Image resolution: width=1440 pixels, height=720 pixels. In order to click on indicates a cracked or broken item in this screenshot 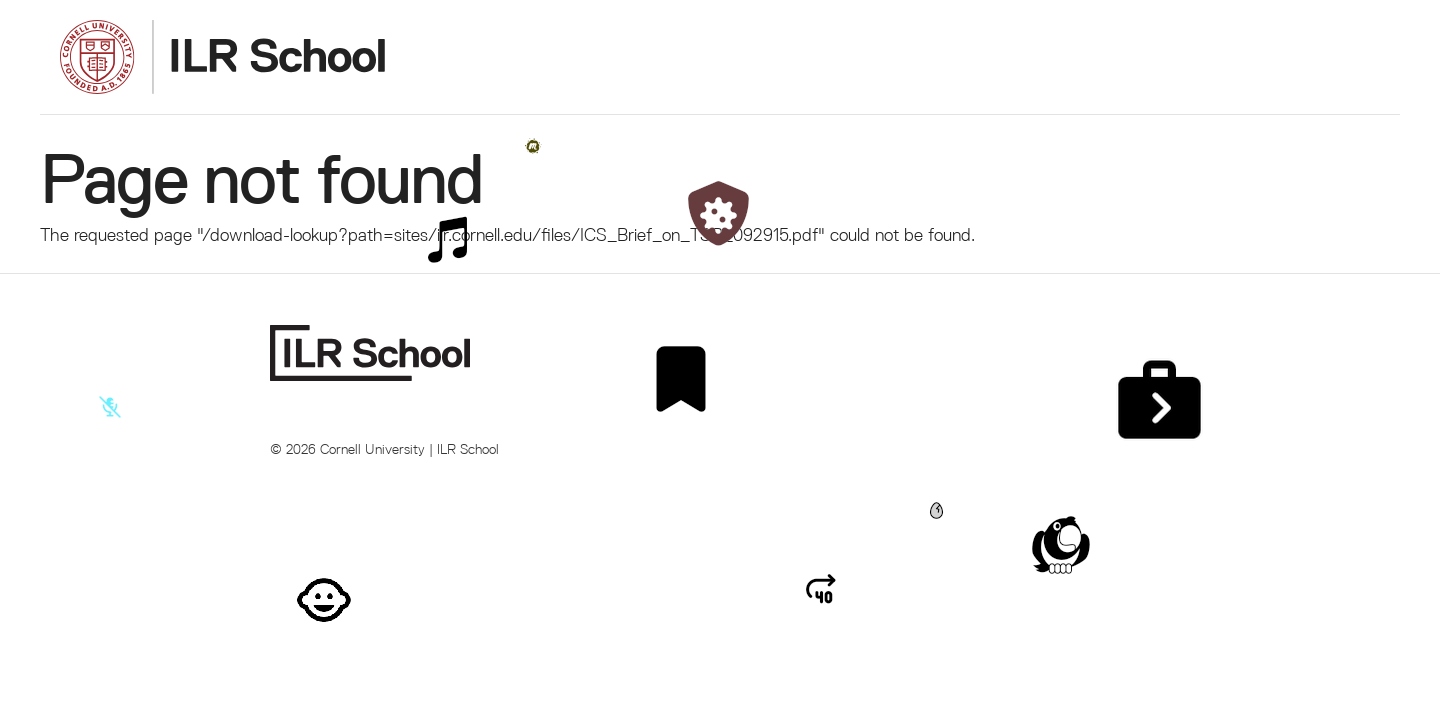, I will do `click(936, 510)`.